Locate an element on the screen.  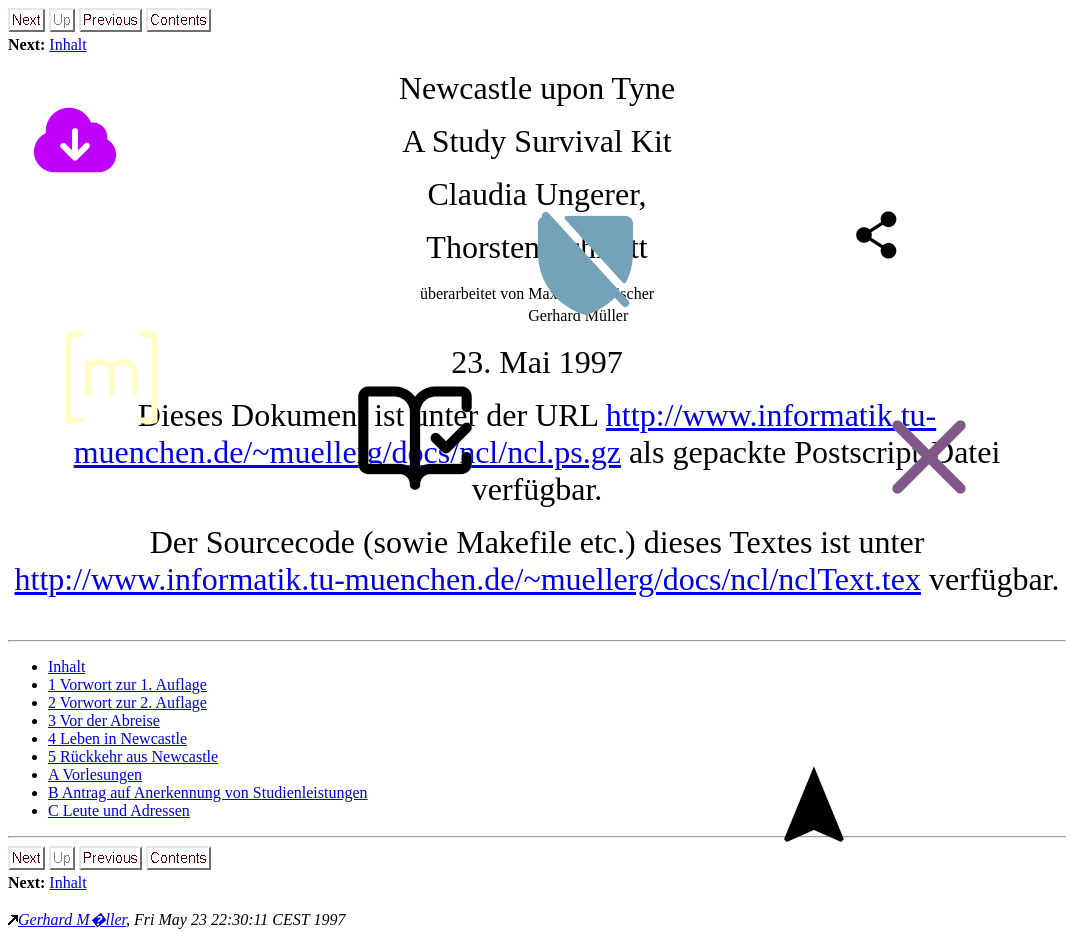
share content to social networks is located at coordinates (878, 235).